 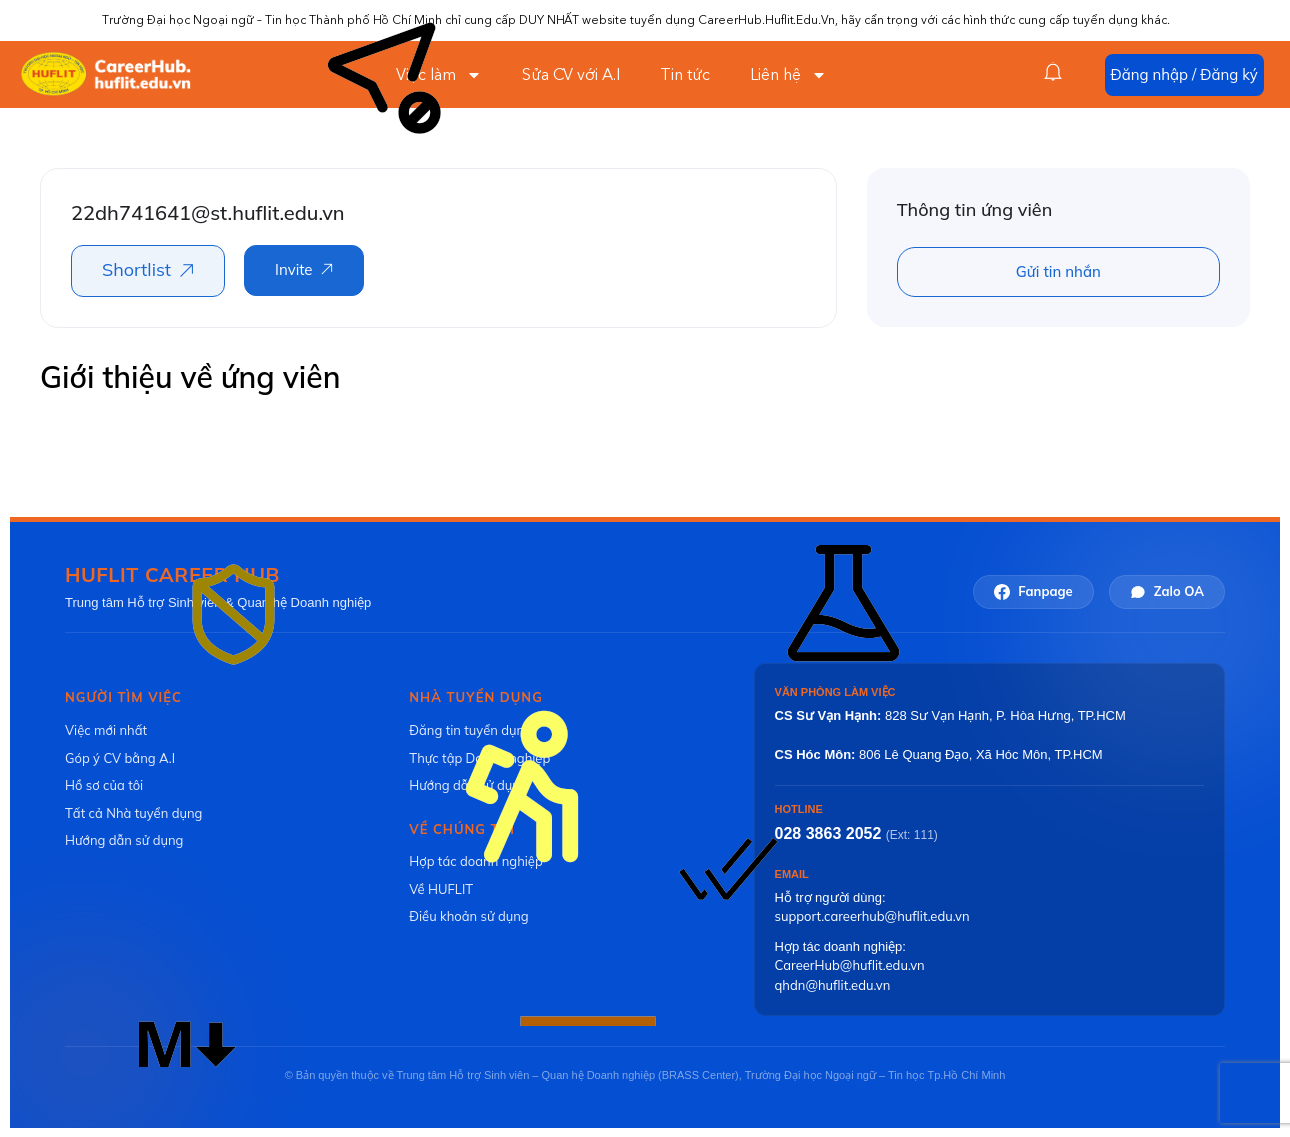 I want to click on access hiking trails or outdoor activities, so click(x=528, y=786).